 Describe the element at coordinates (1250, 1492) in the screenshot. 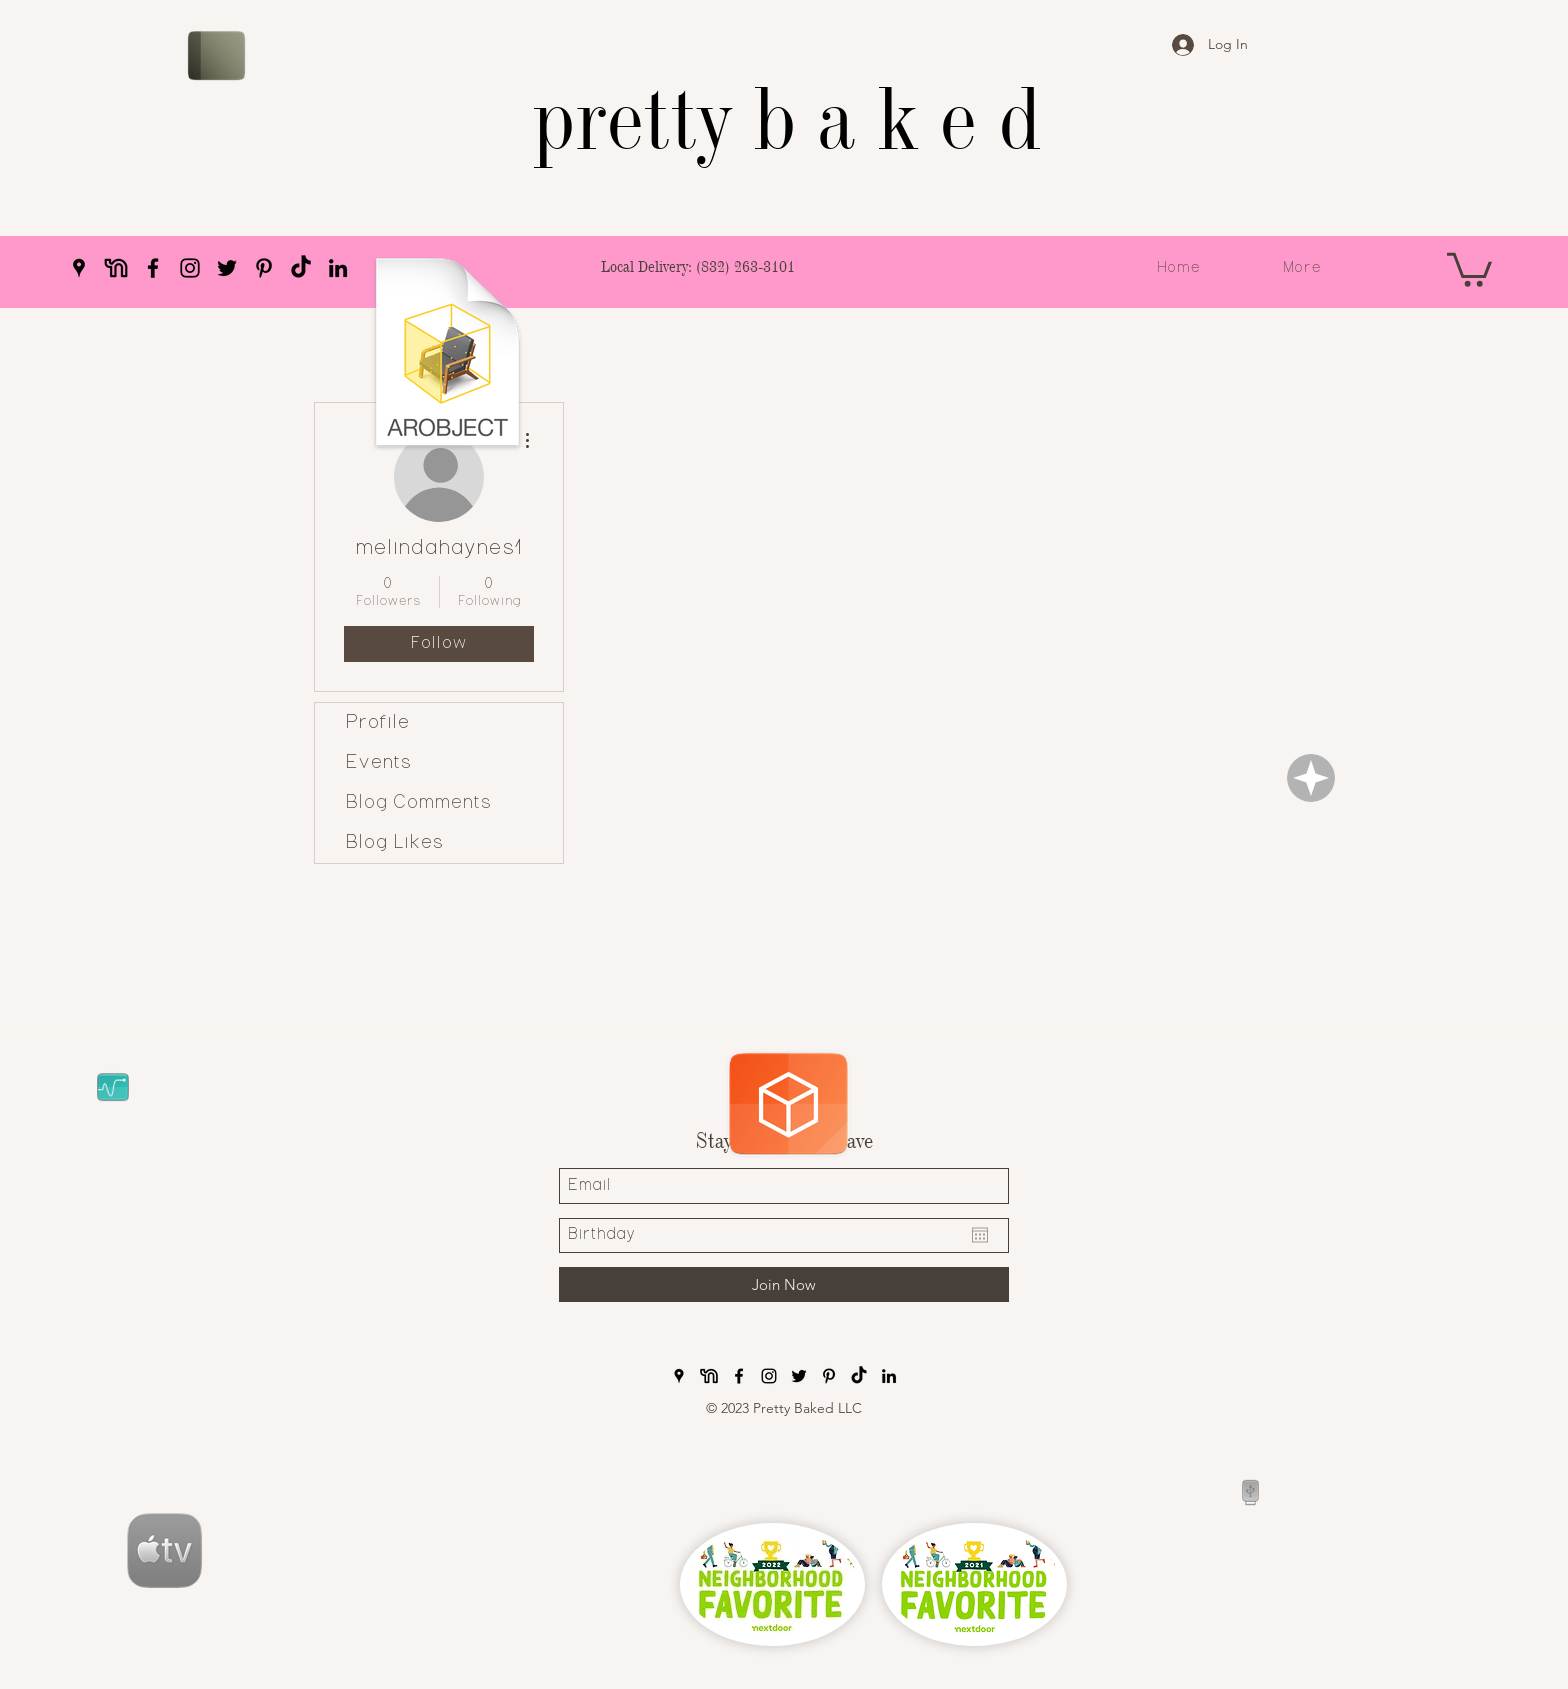

I see `access connected USB storage device` at that location.